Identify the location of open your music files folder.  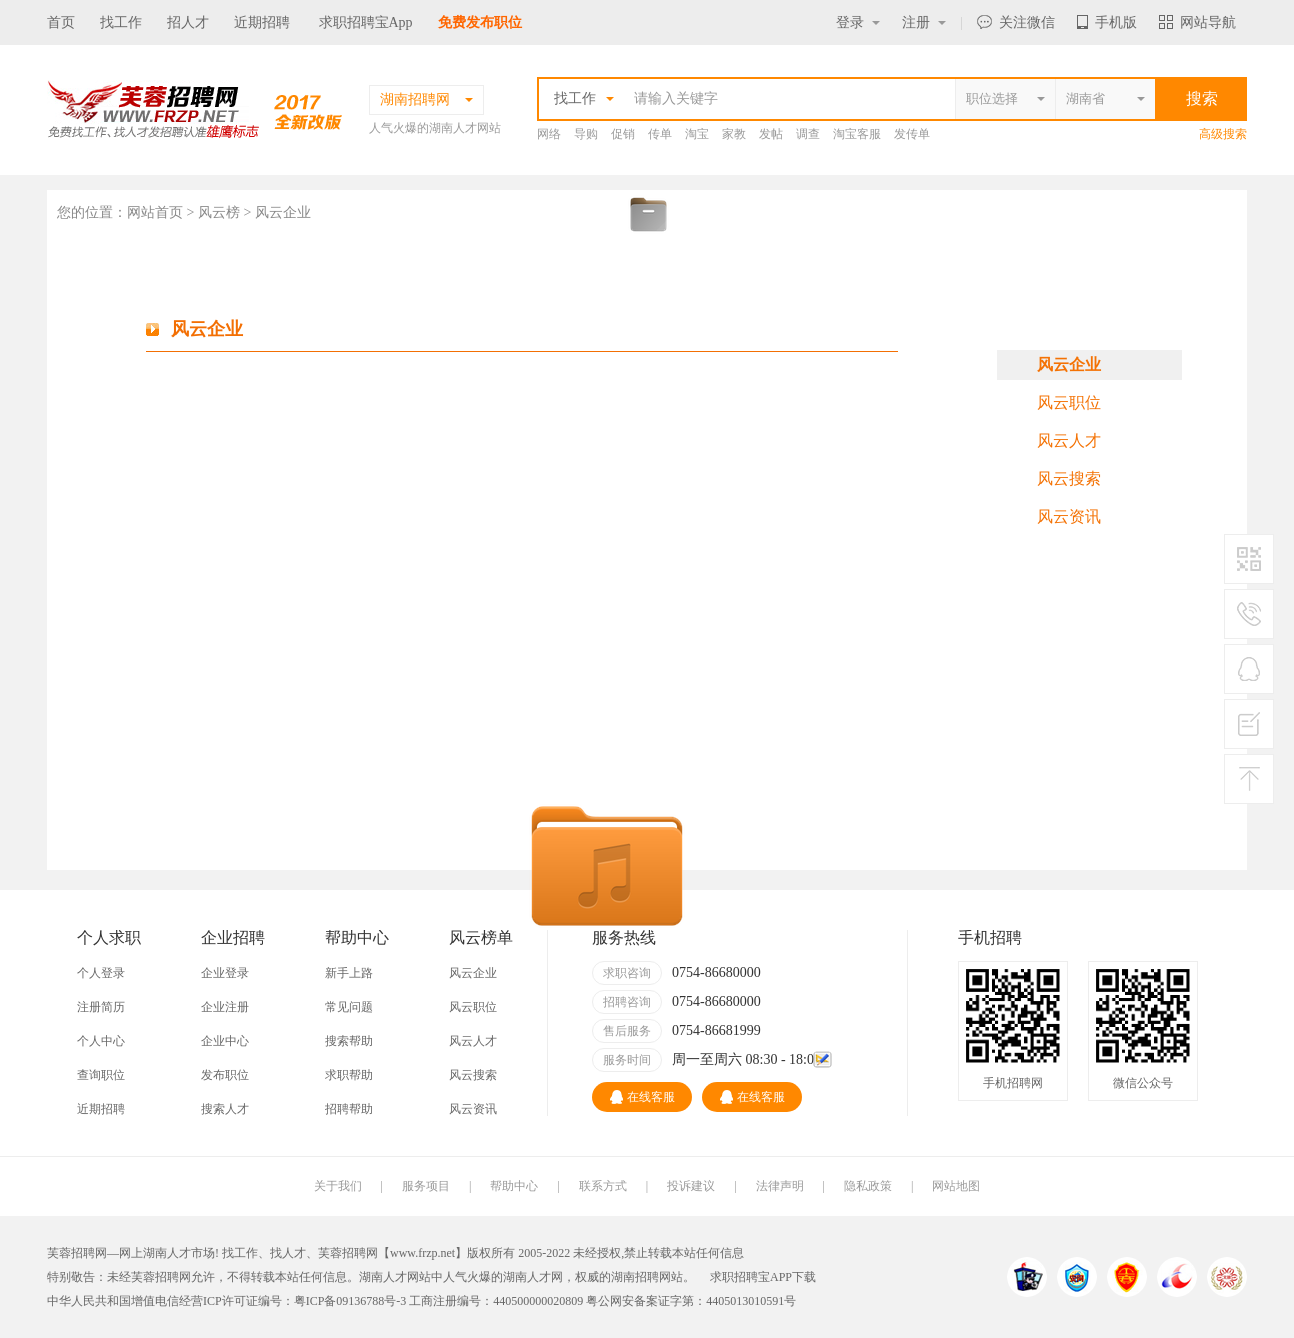
(607, 866).